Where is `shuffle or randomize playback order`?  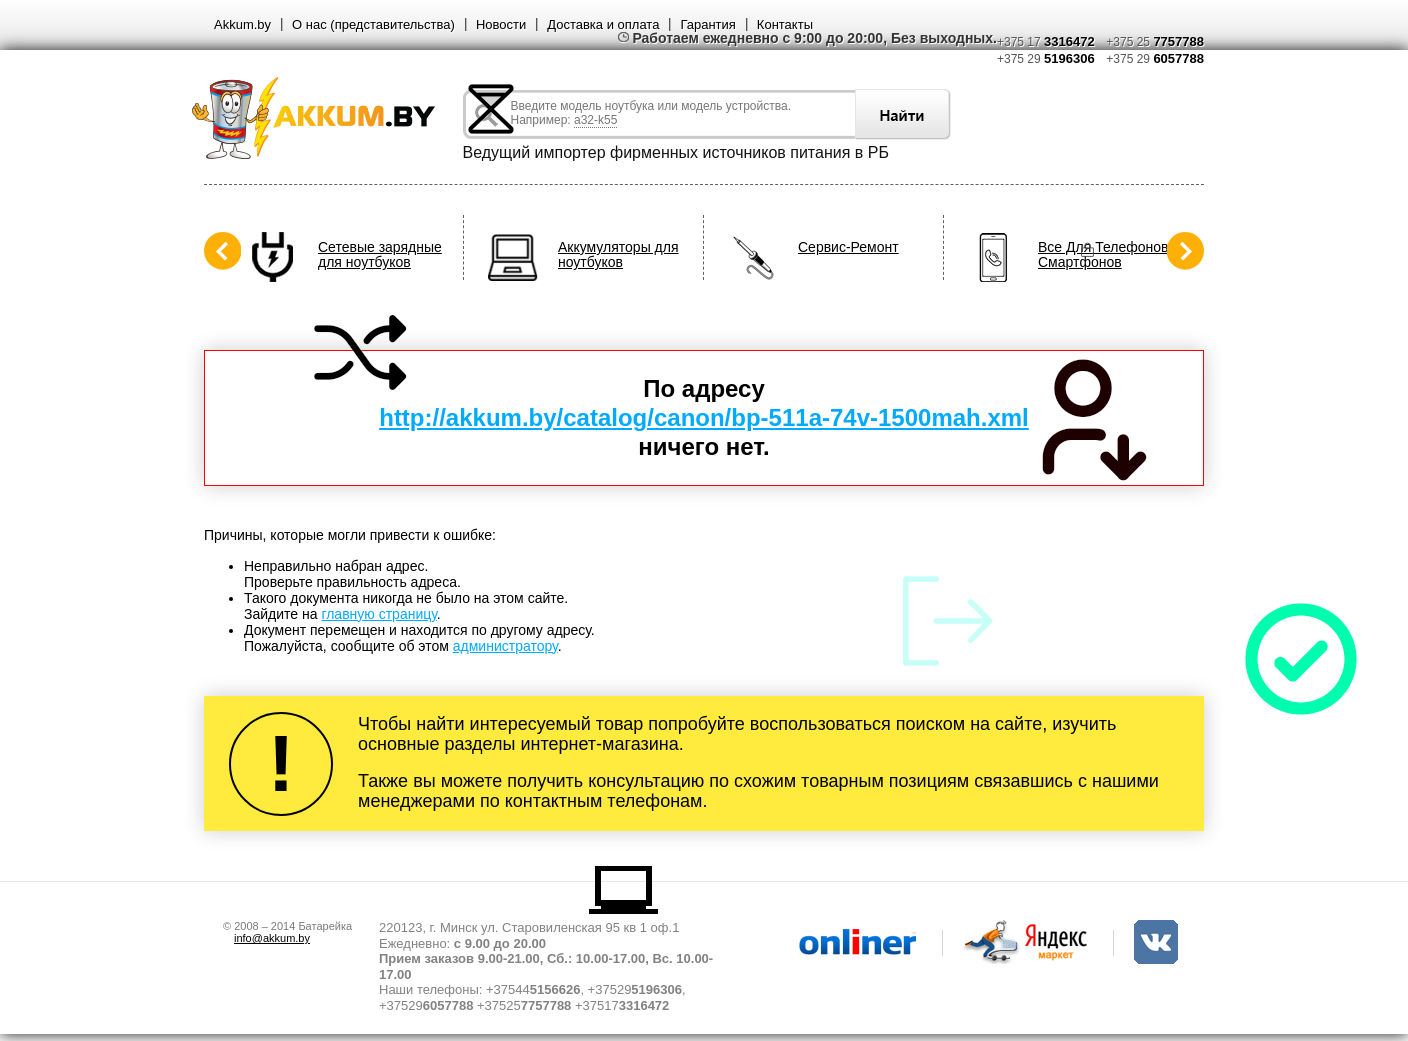 shuffle or randomize playback order is located at coordinates (358, 352).